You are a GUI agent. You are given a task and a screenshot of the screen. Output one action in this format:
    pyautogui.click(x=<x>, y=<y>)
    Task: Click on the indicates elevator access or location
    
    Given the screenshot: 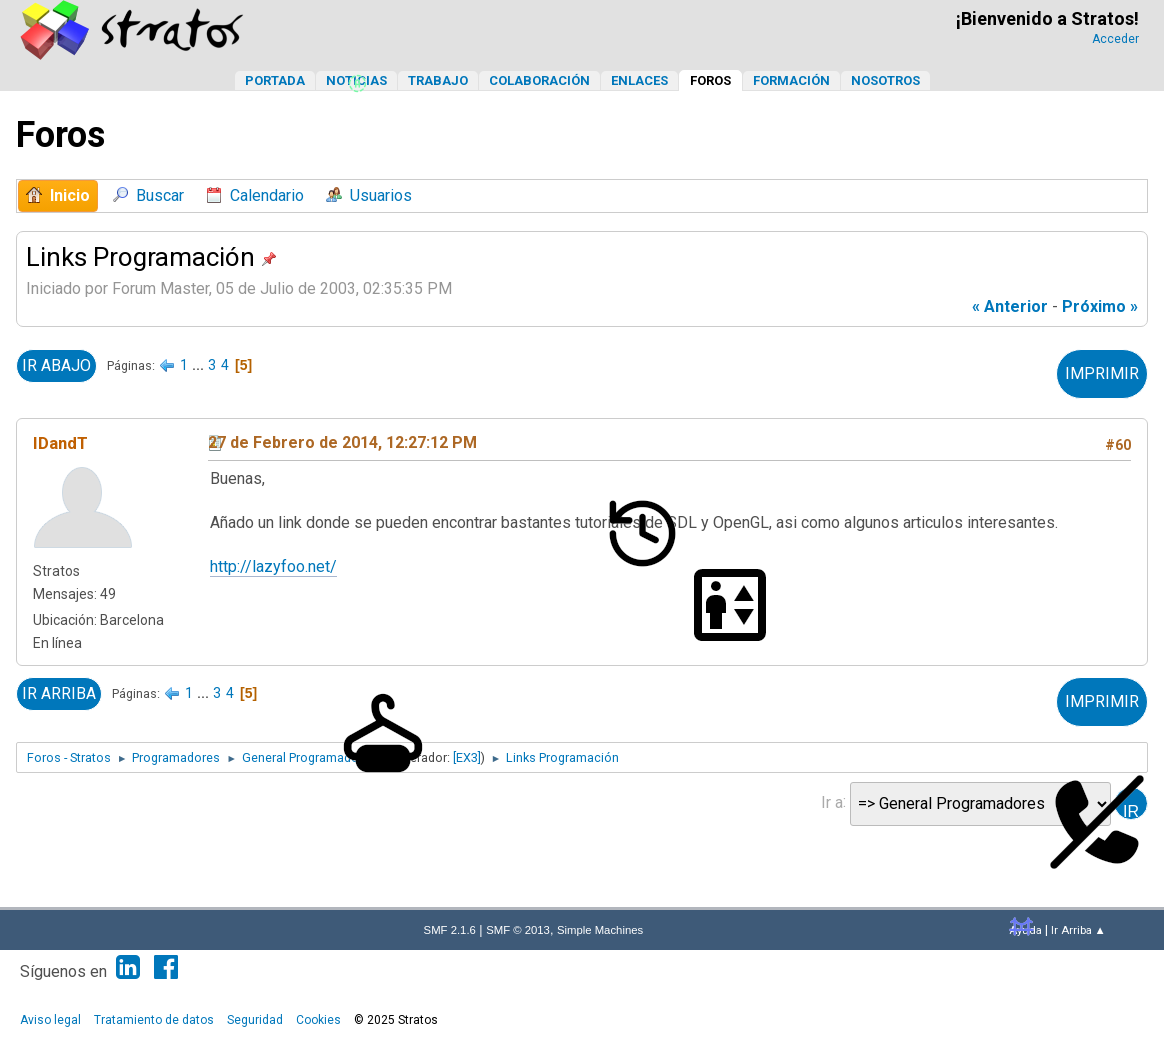 What is the action you would take?
    pyautogui.click(x=730, y=605)
    